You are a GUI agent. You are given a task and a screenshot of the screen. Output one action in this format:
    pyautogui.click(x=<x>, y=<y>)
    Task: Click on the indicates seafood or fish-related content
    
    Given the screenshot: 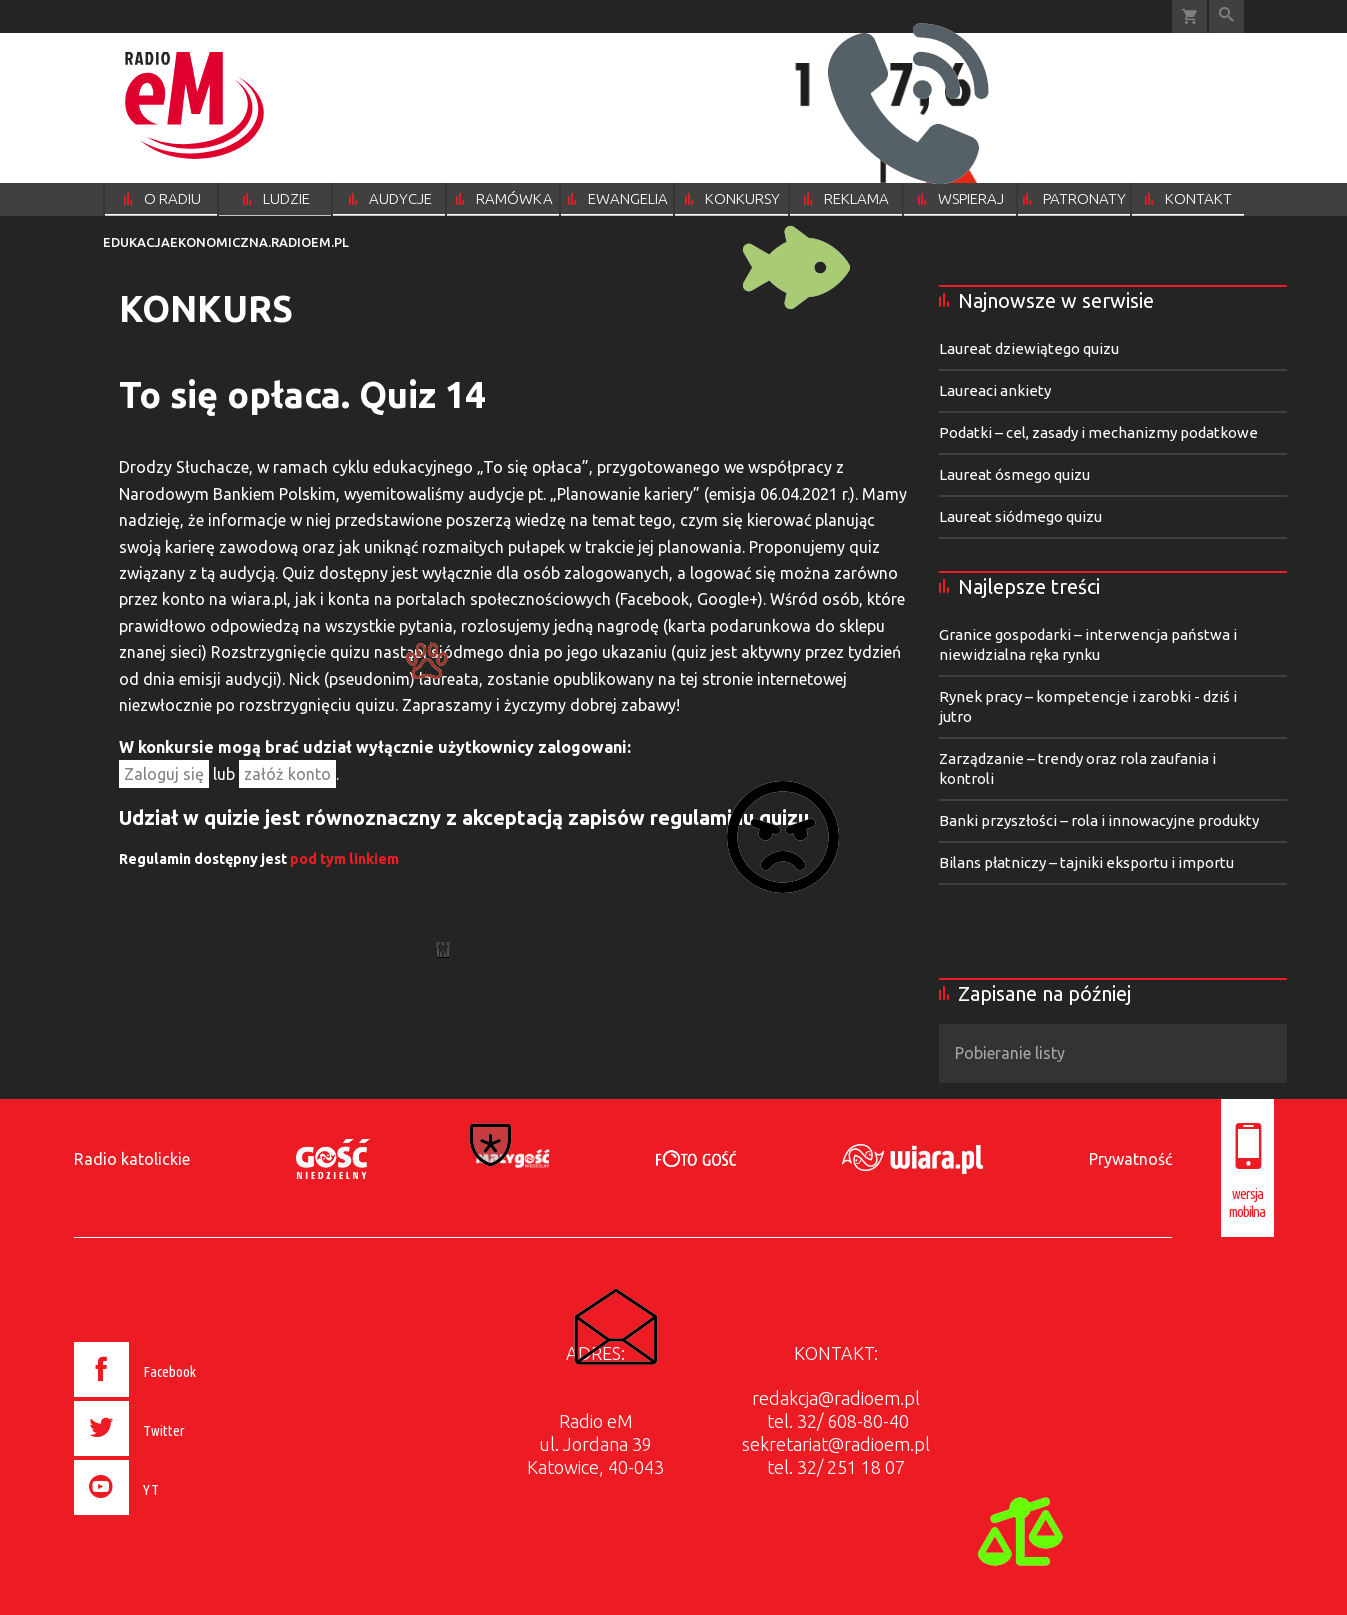 What is the action you would take?
    pyautogui.click(x=796, y=267)
    